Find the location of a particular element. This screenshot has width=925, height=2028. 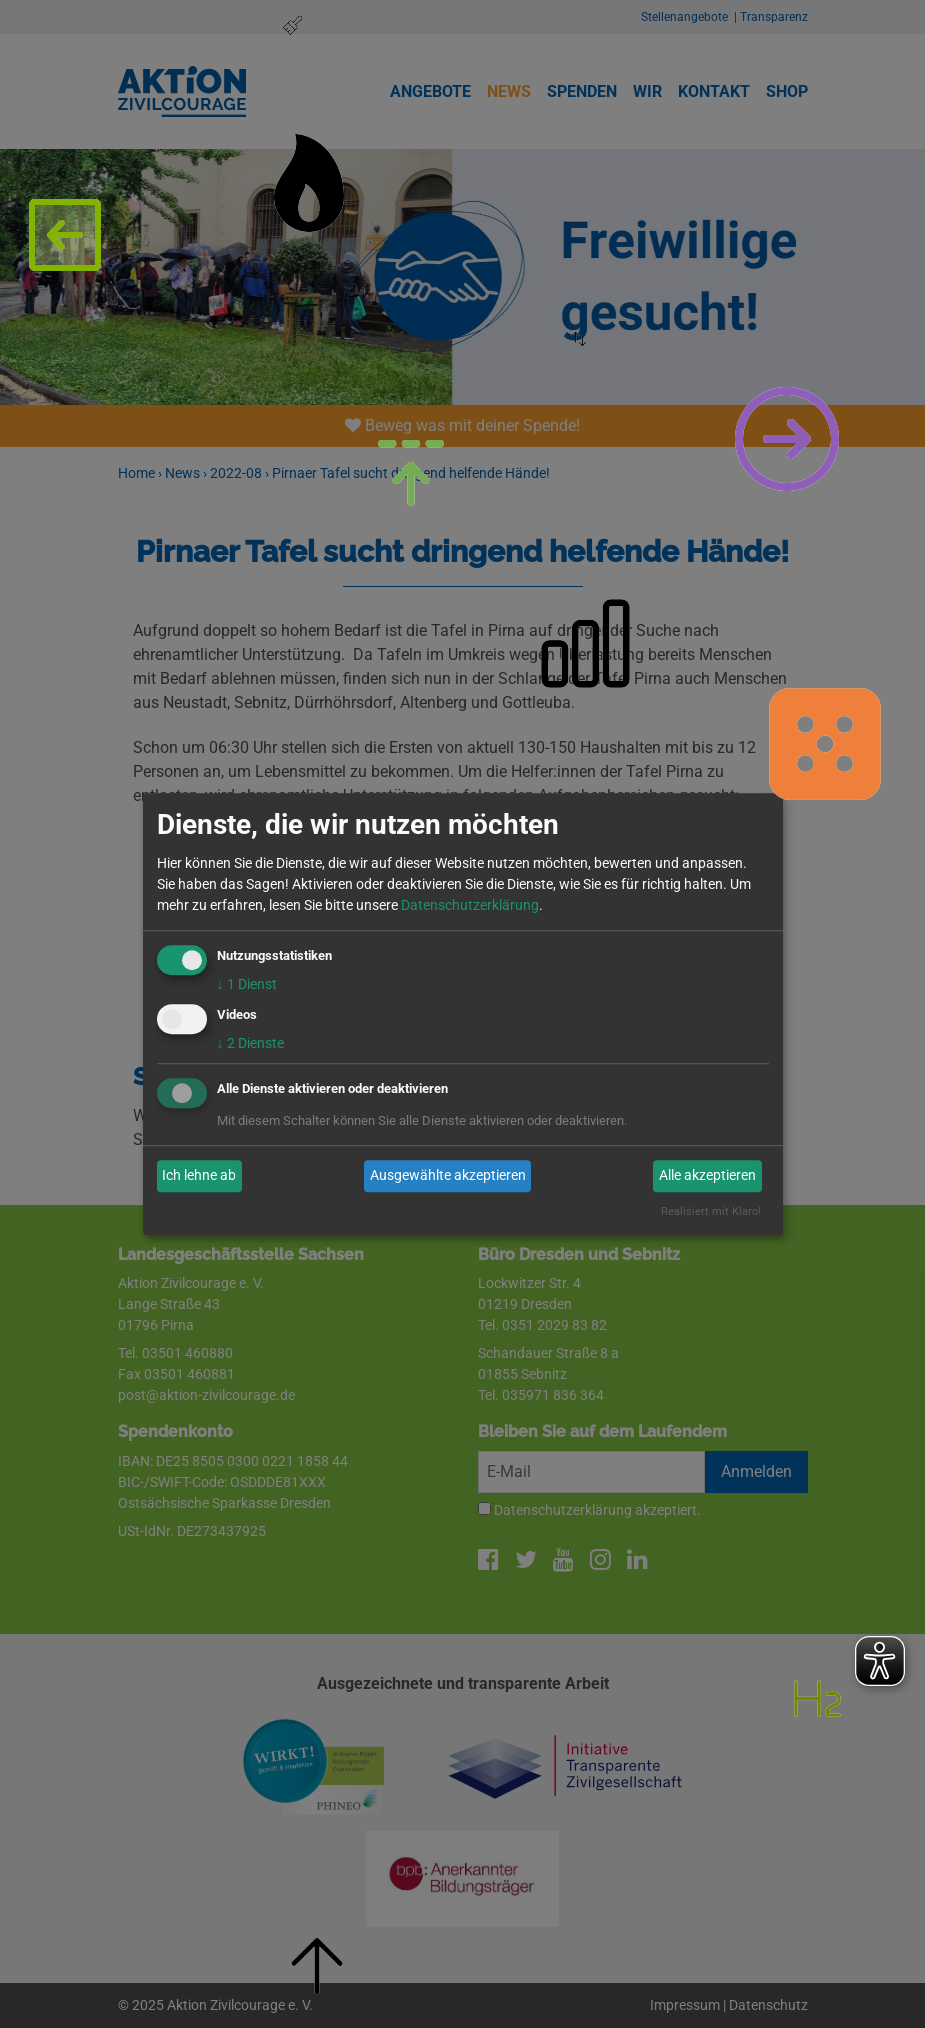

upload to a draft or pending state is located at coordinates (411, 473).